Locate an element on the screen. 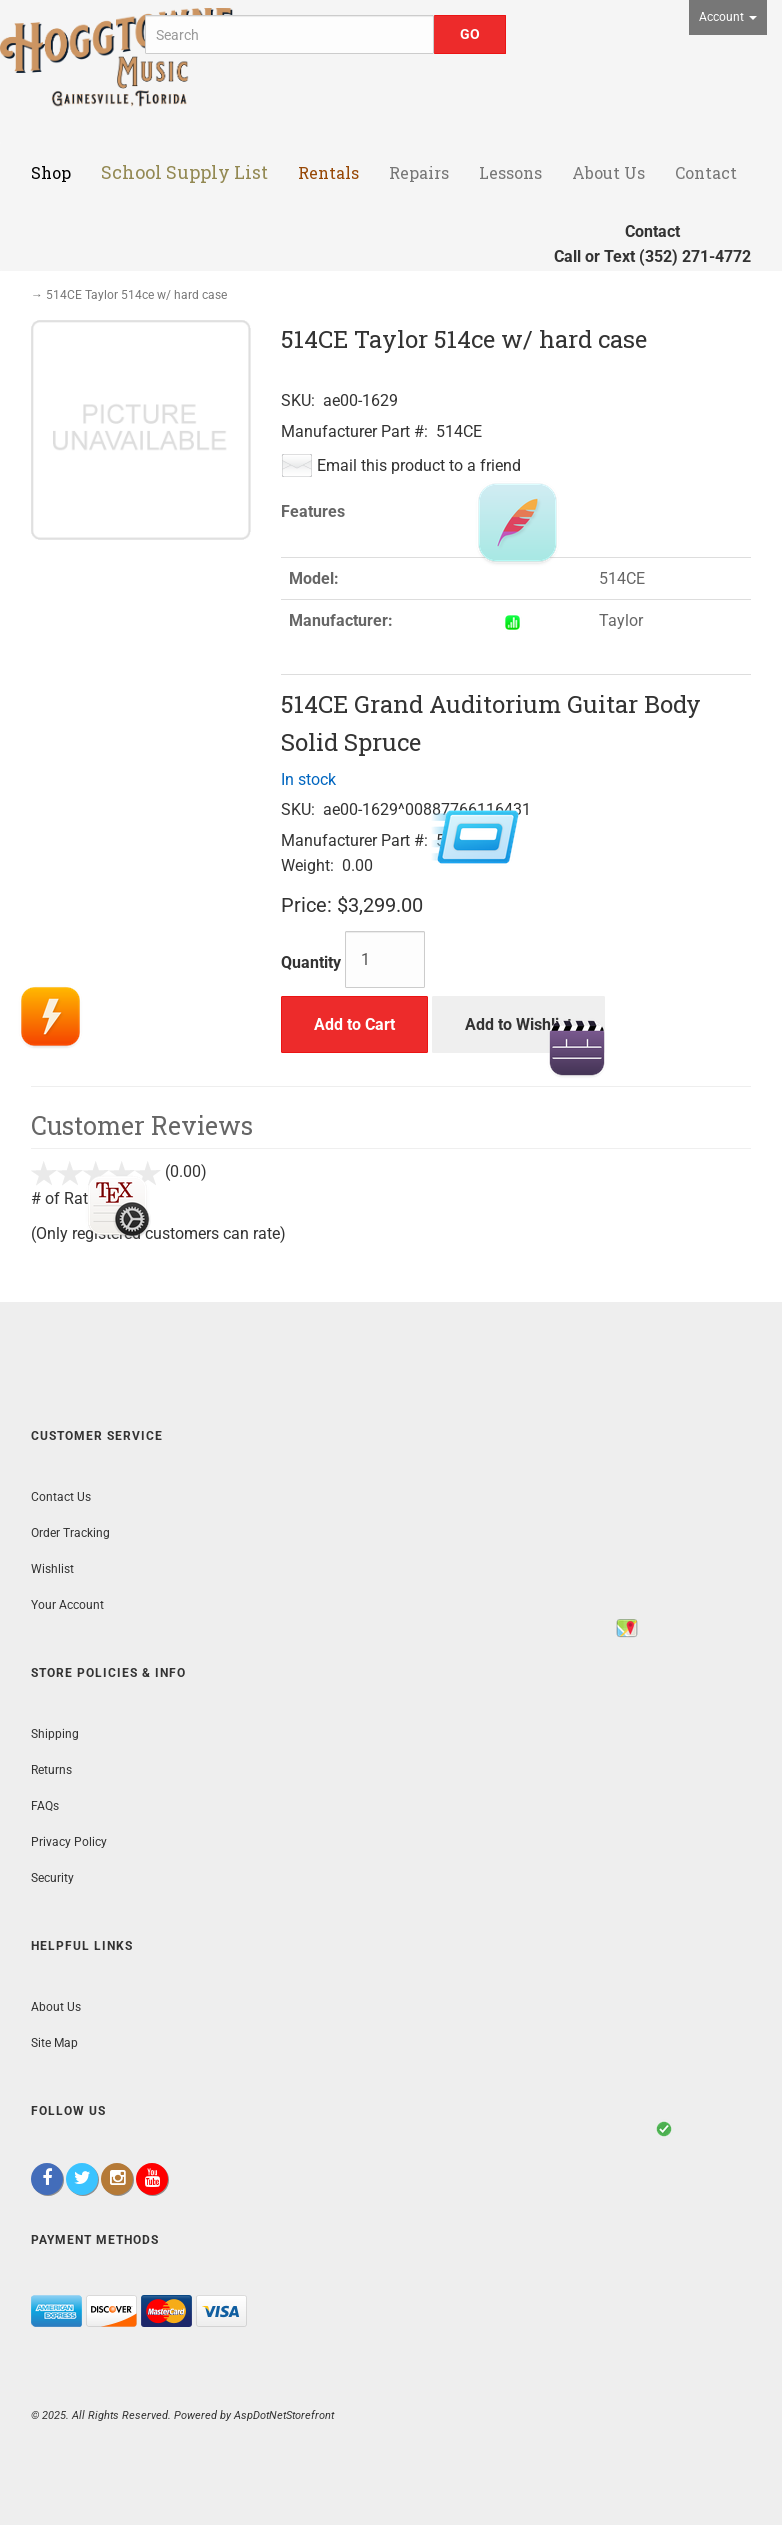  open gnome maps application is located at coordinates (627, 1628).